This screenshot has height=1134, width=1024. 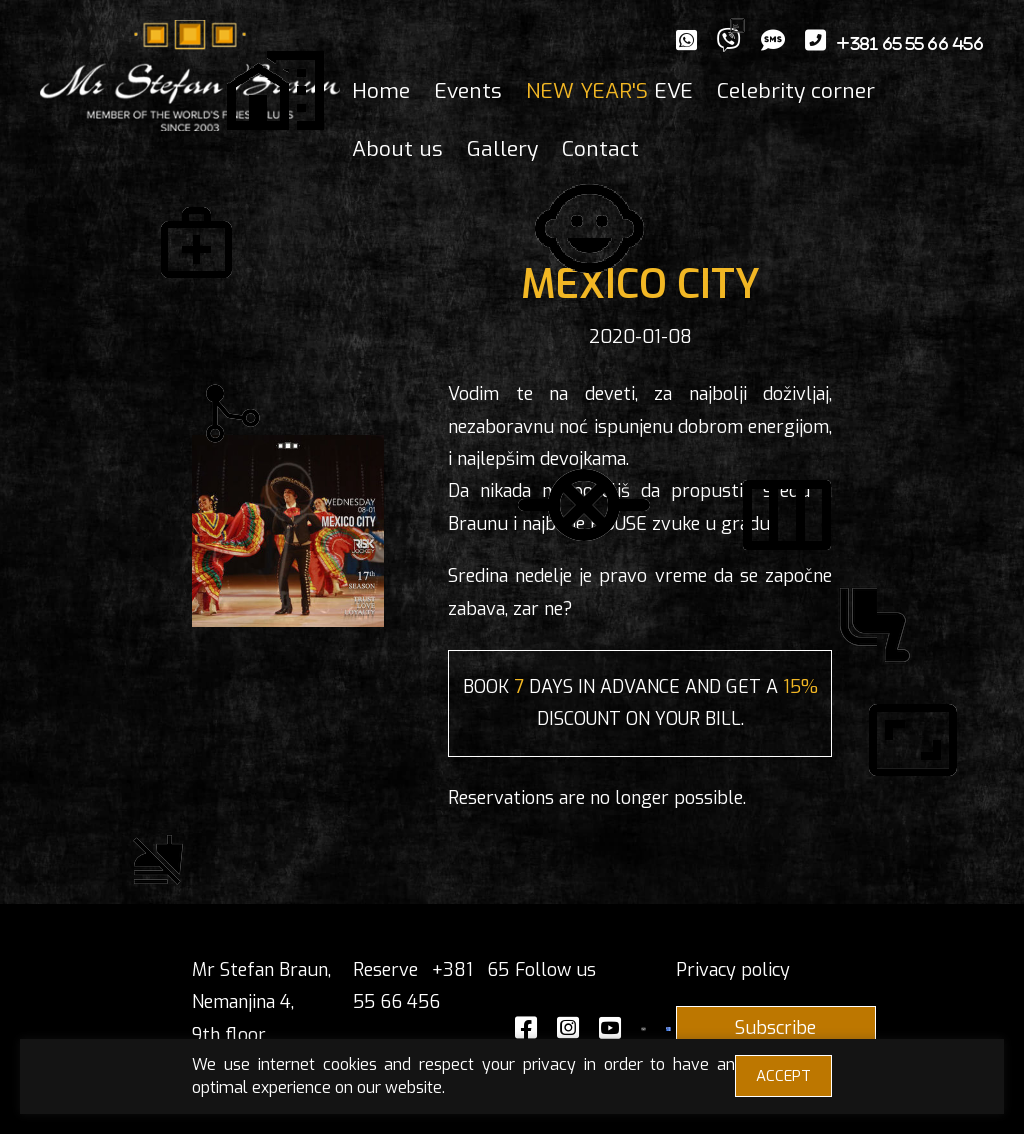 What do you see at coordinates (275, 90) in the screenshot?
I see `switch between home and work locations` at bounding box center [275, 90].